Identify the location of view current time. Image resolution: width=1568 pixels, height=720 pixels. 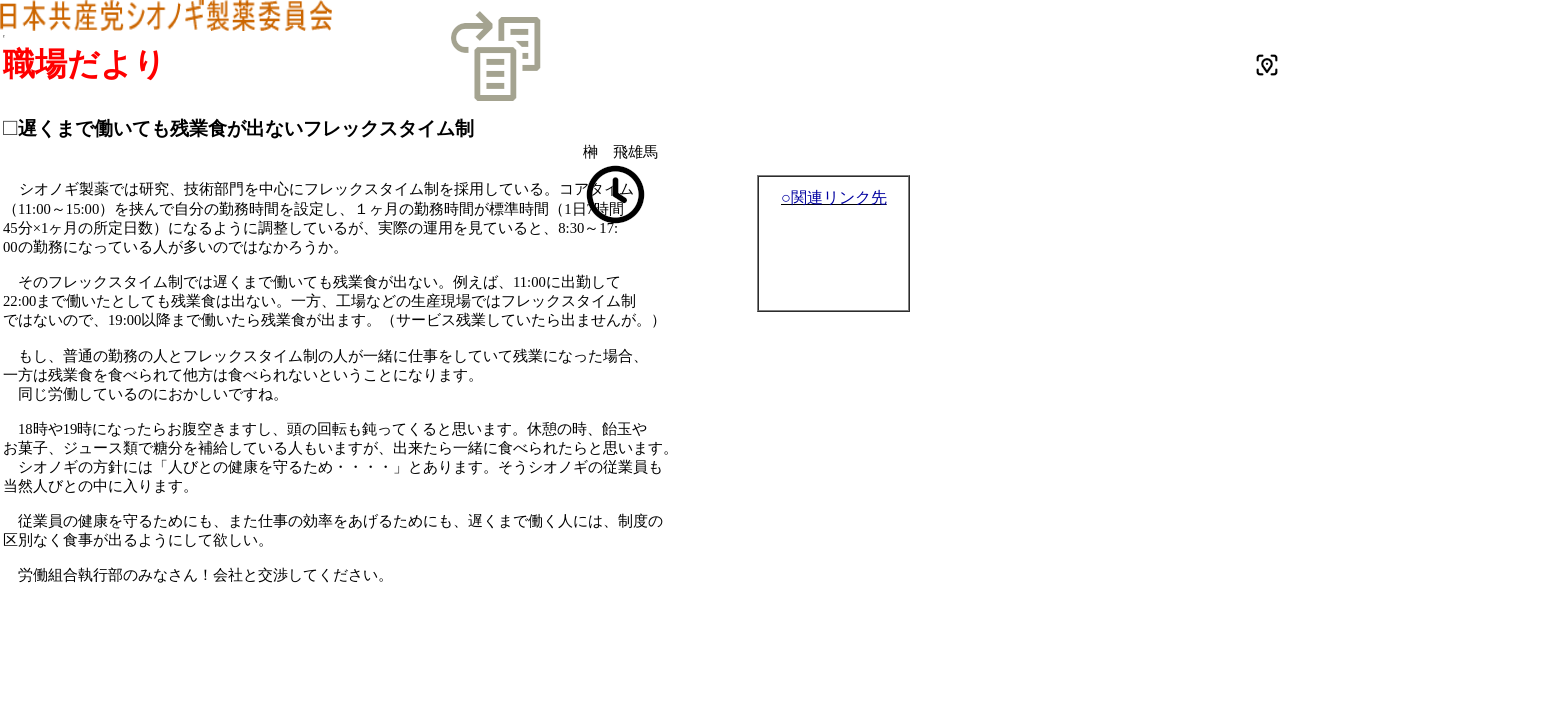
(615, 194).